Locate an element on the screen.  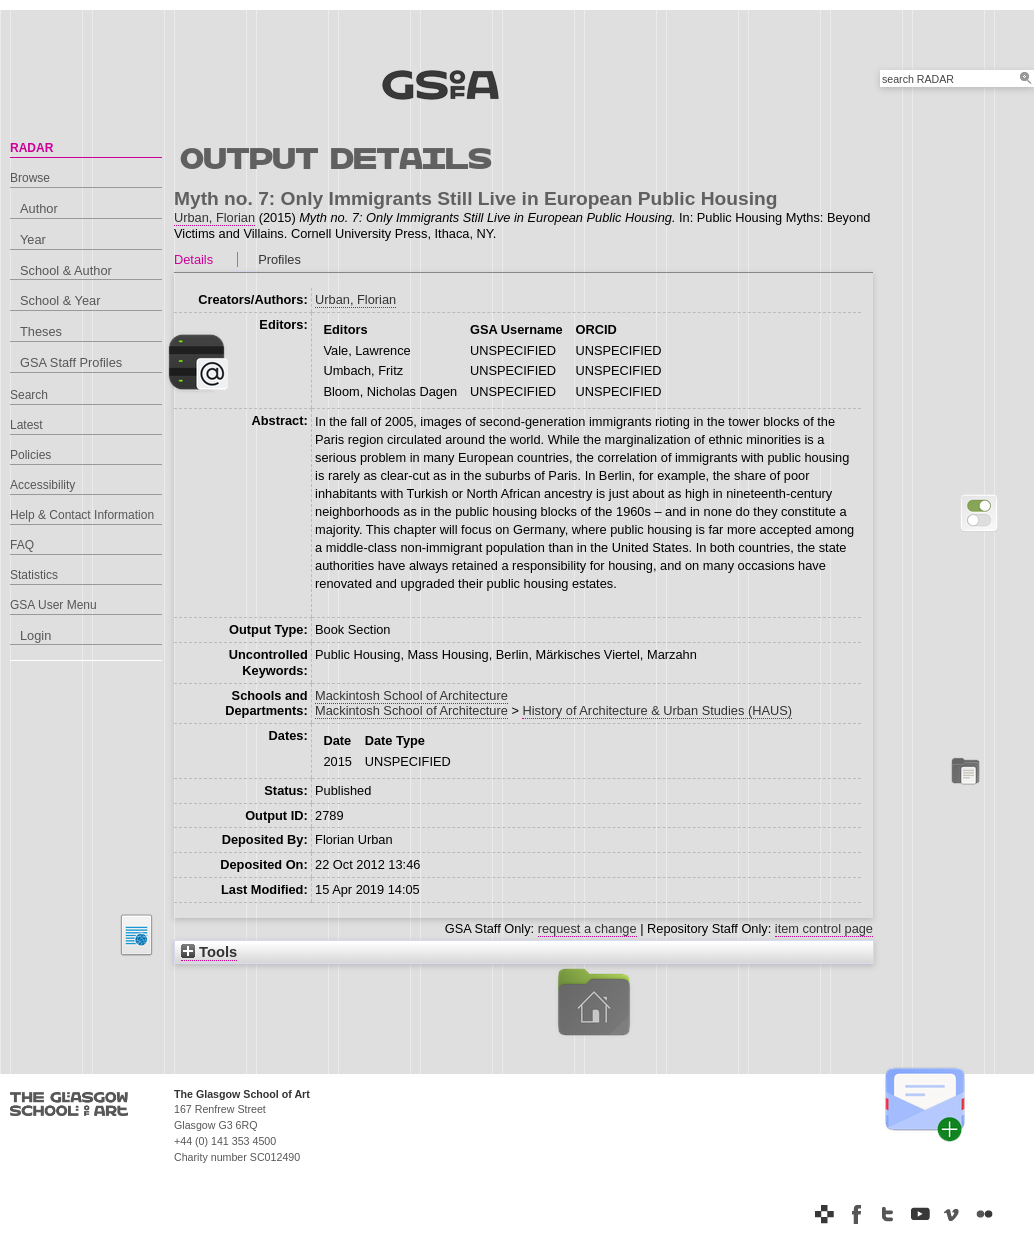
open desktop preferences or settings is located at coordinates (979, 513).